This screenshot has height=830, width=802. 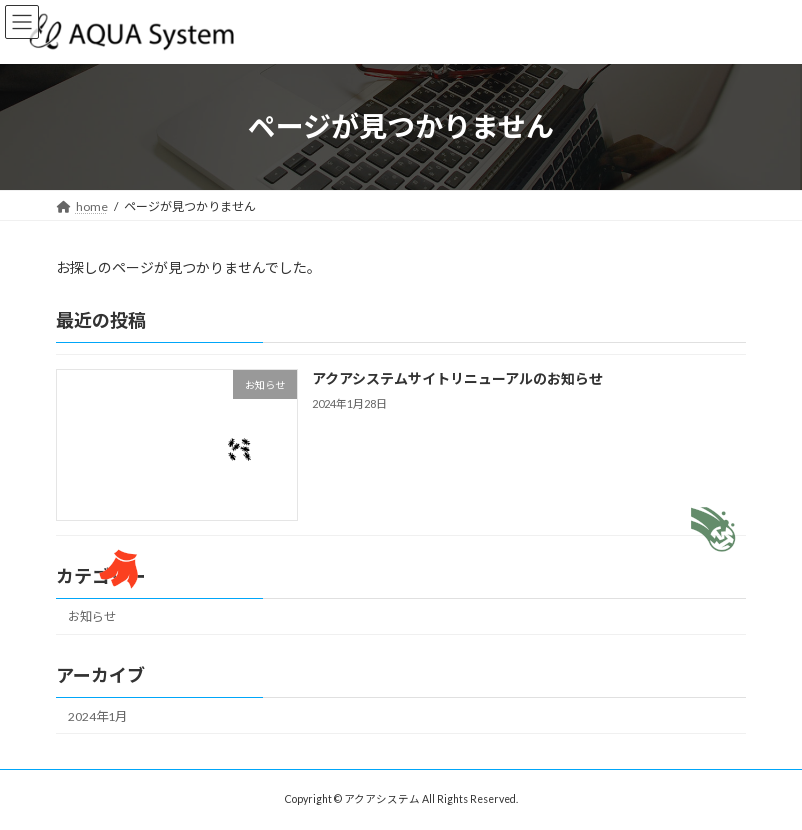 What do you see at coordinates (713, 529) in the screenshot?
I see `indicates an unstable or volatile attack in-game` at bounding box center [713, 529].